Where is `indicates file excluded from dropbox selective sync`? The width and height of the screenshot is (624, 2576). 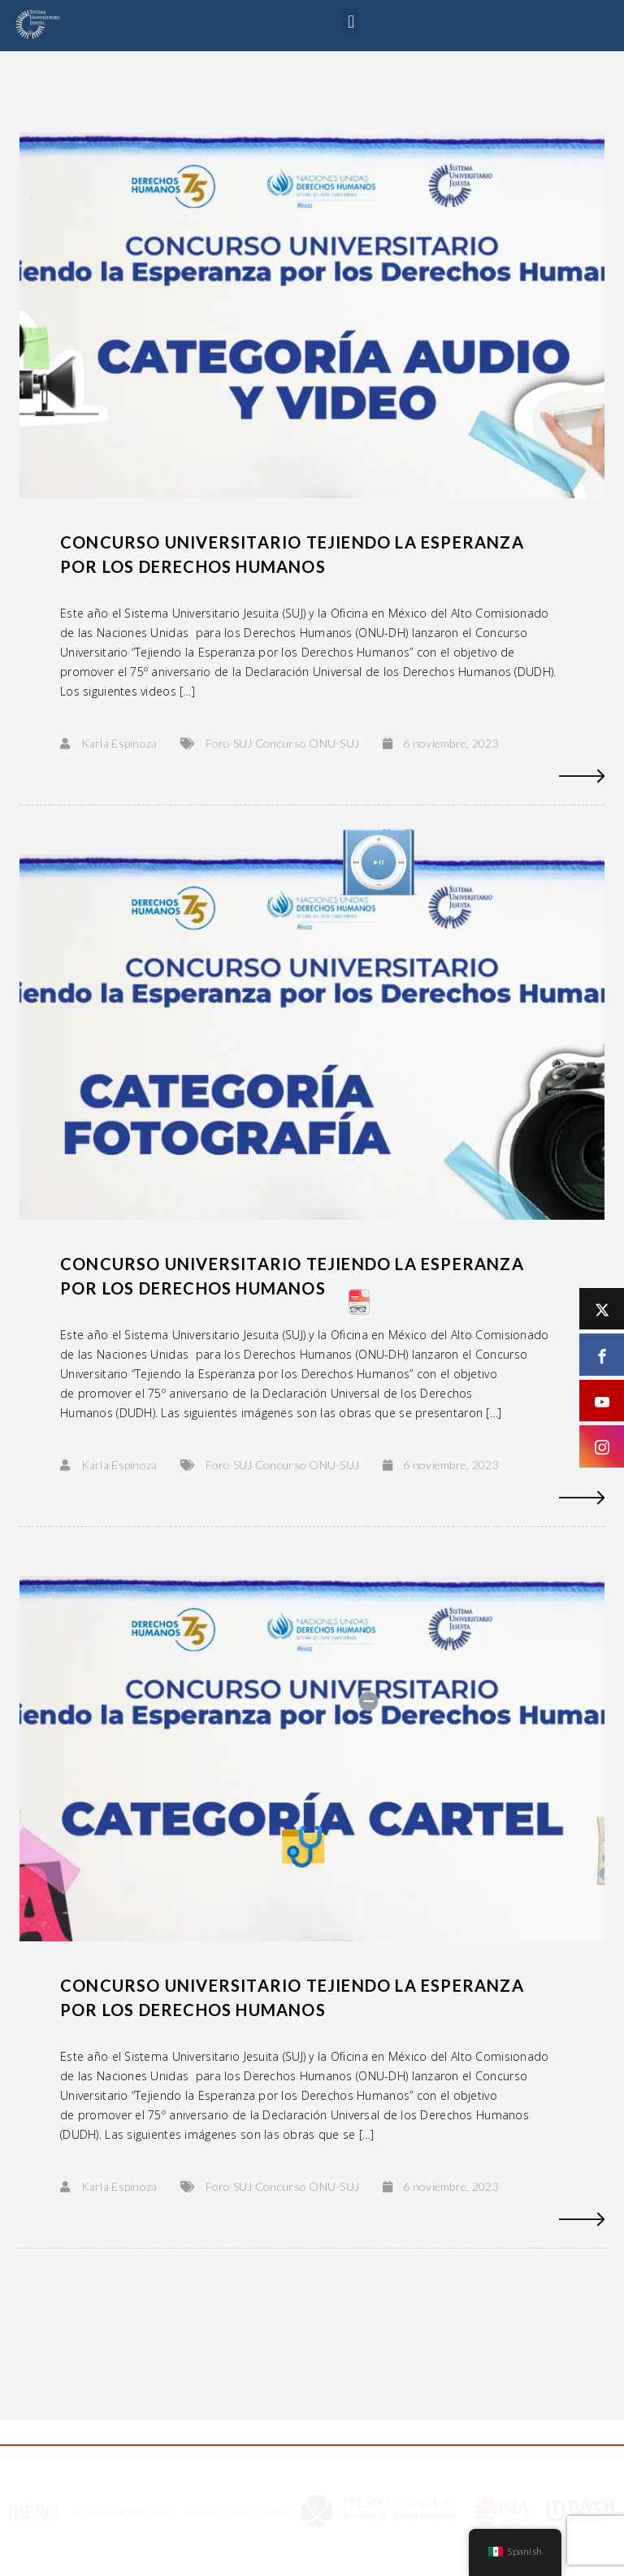
indicates file excluded from dropbox selective sync is located at coordinates (368, 1701).